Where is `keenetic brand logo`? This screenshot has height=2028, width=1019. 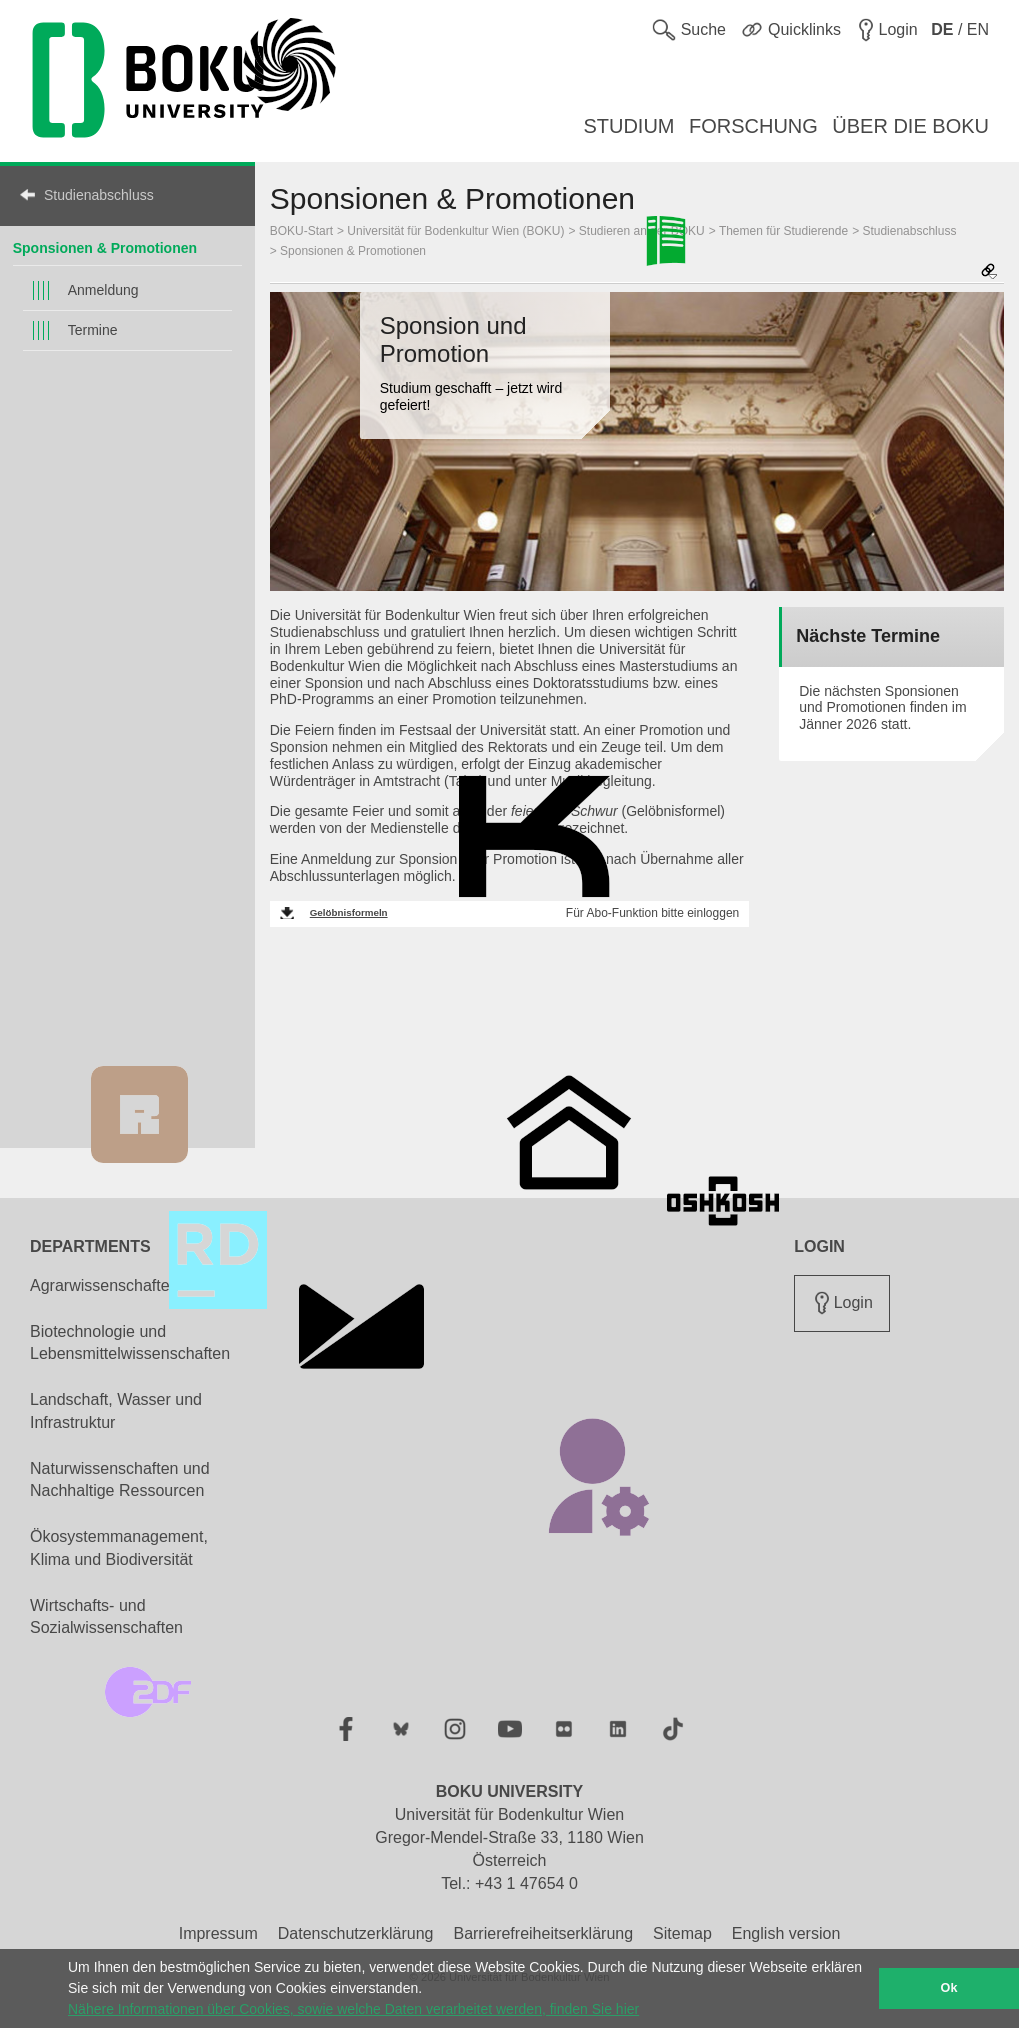 keenetic brand logo is located at coordinates (534, 836).